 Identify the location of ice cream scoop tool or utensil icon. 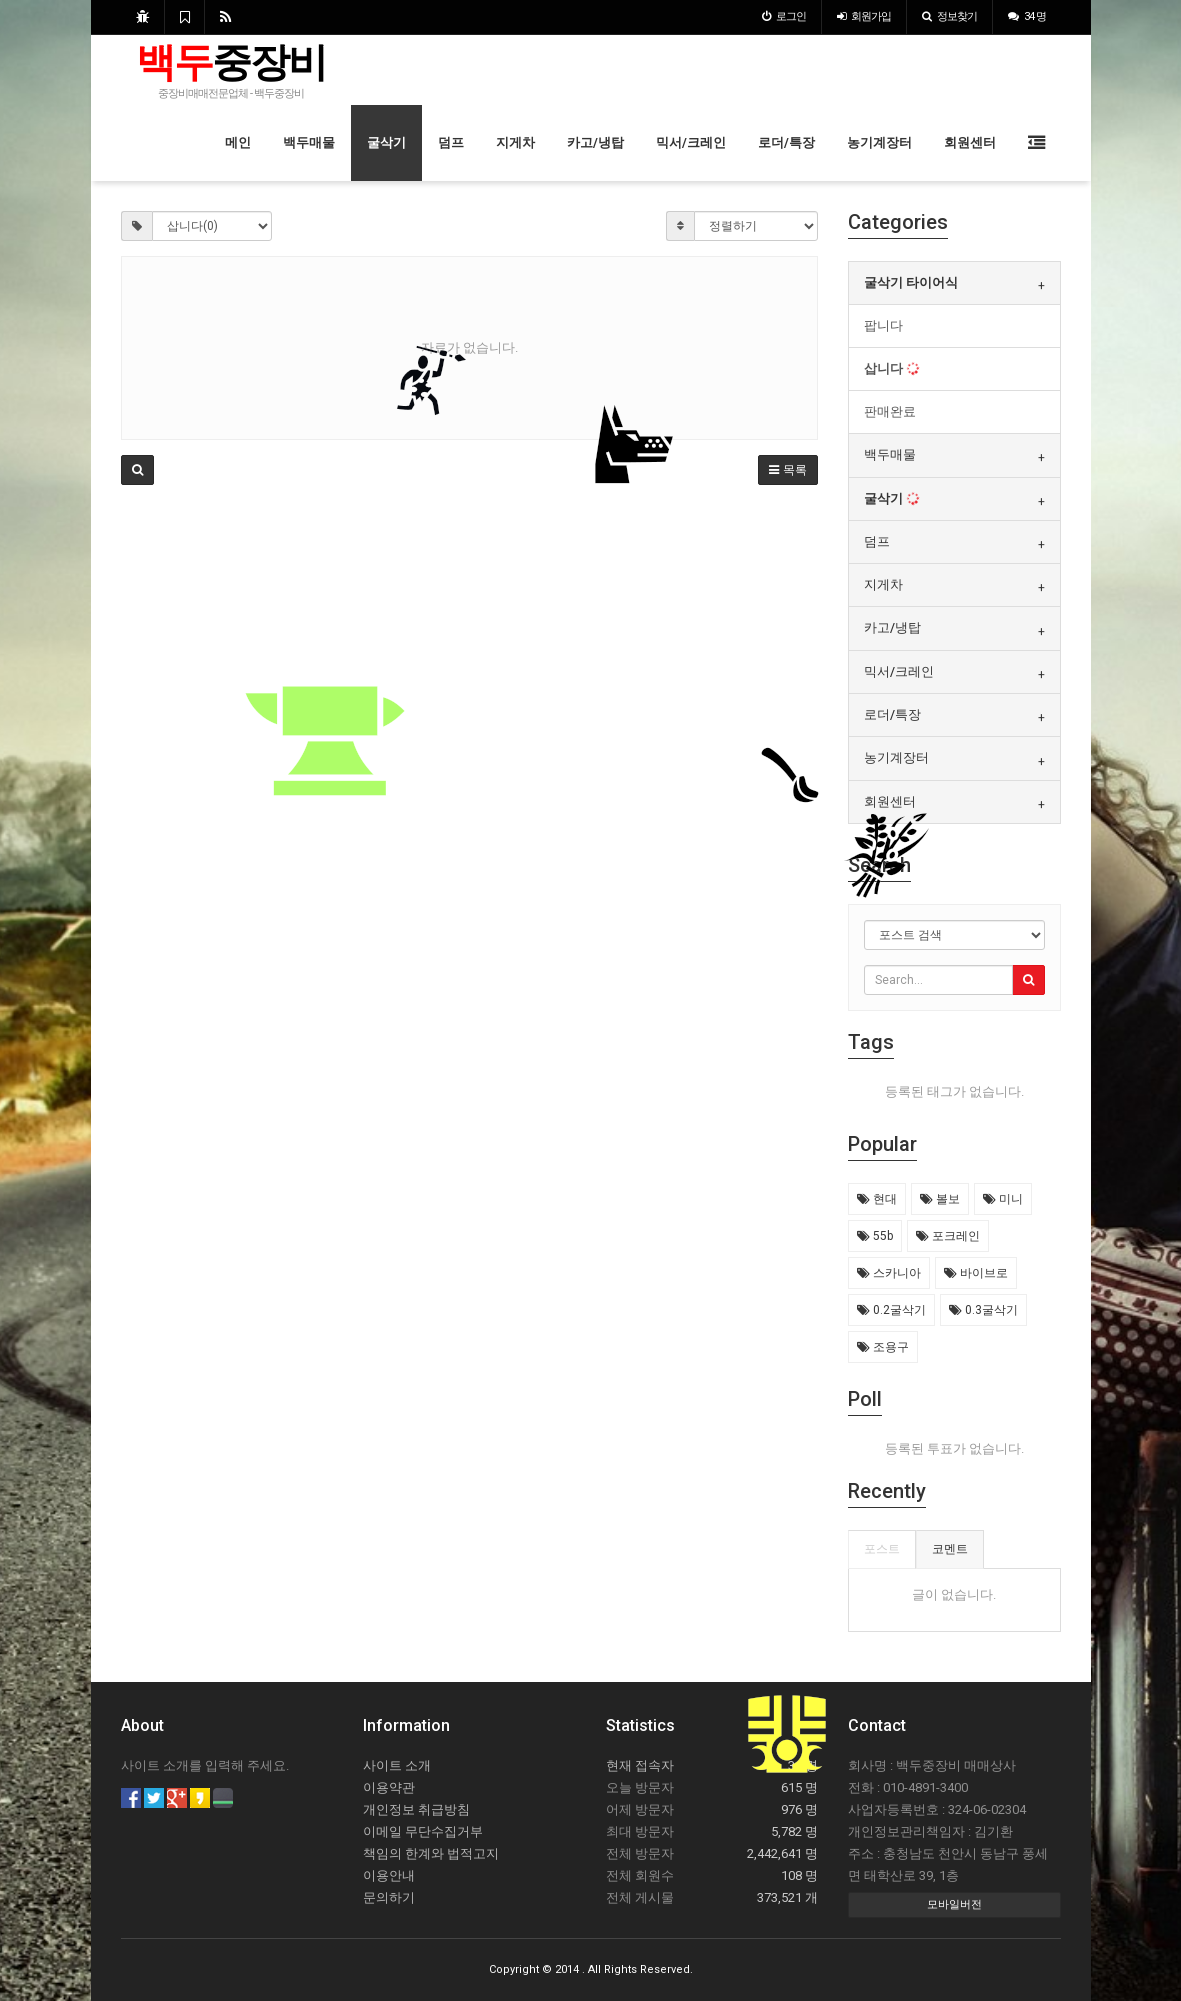
(790, 775).